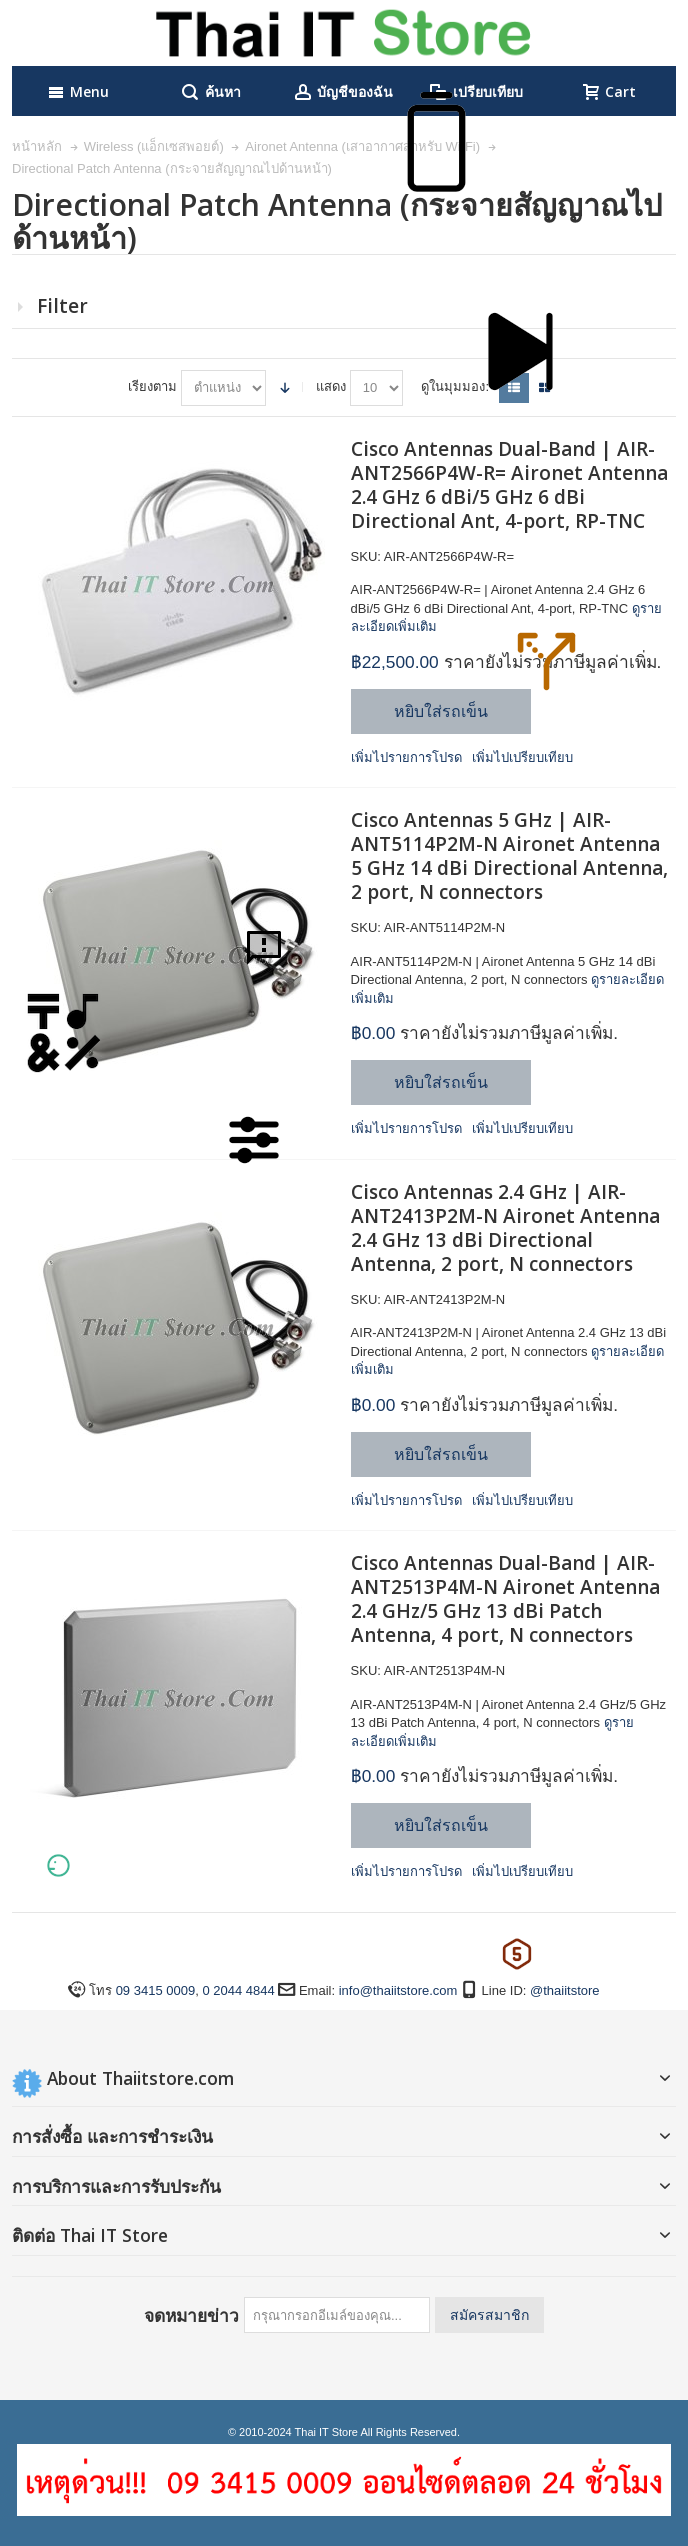  Describe the element at coordinates (520, 351) in the screenshot. I see `skip to the next track` at that location.